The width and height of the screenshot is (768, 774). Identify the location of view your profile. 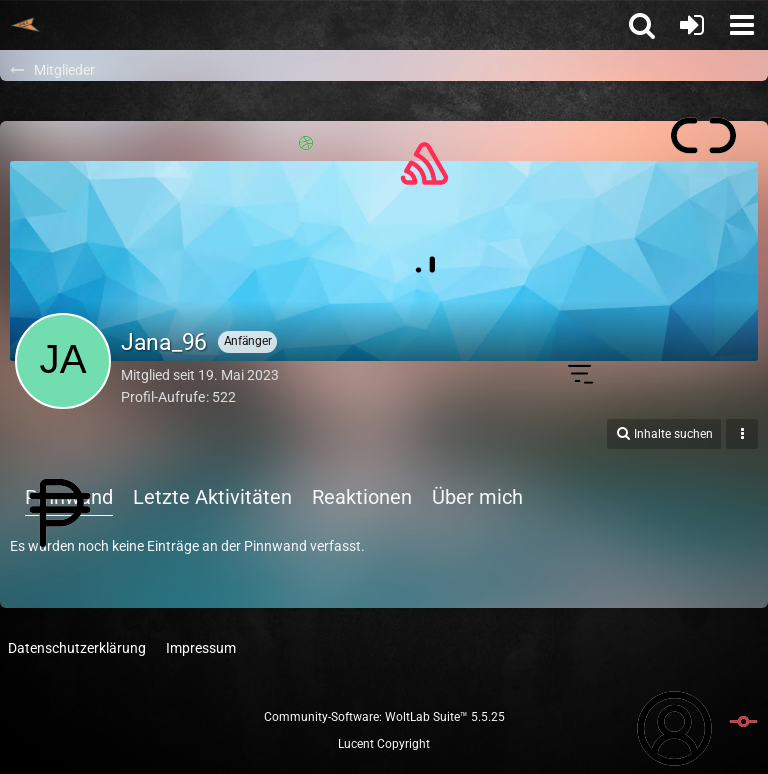
(674, 728).